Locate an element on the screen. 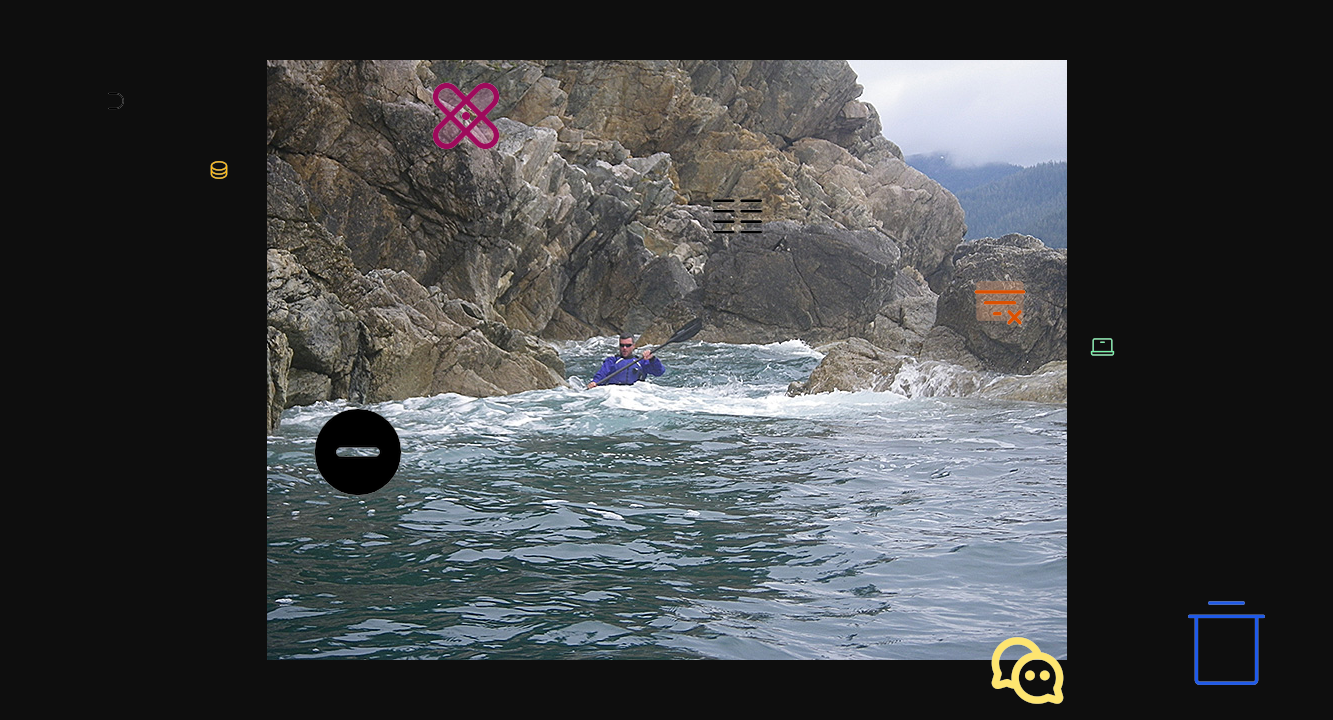  switch to desktop or laptop view is located at coordinates (1102, 346).